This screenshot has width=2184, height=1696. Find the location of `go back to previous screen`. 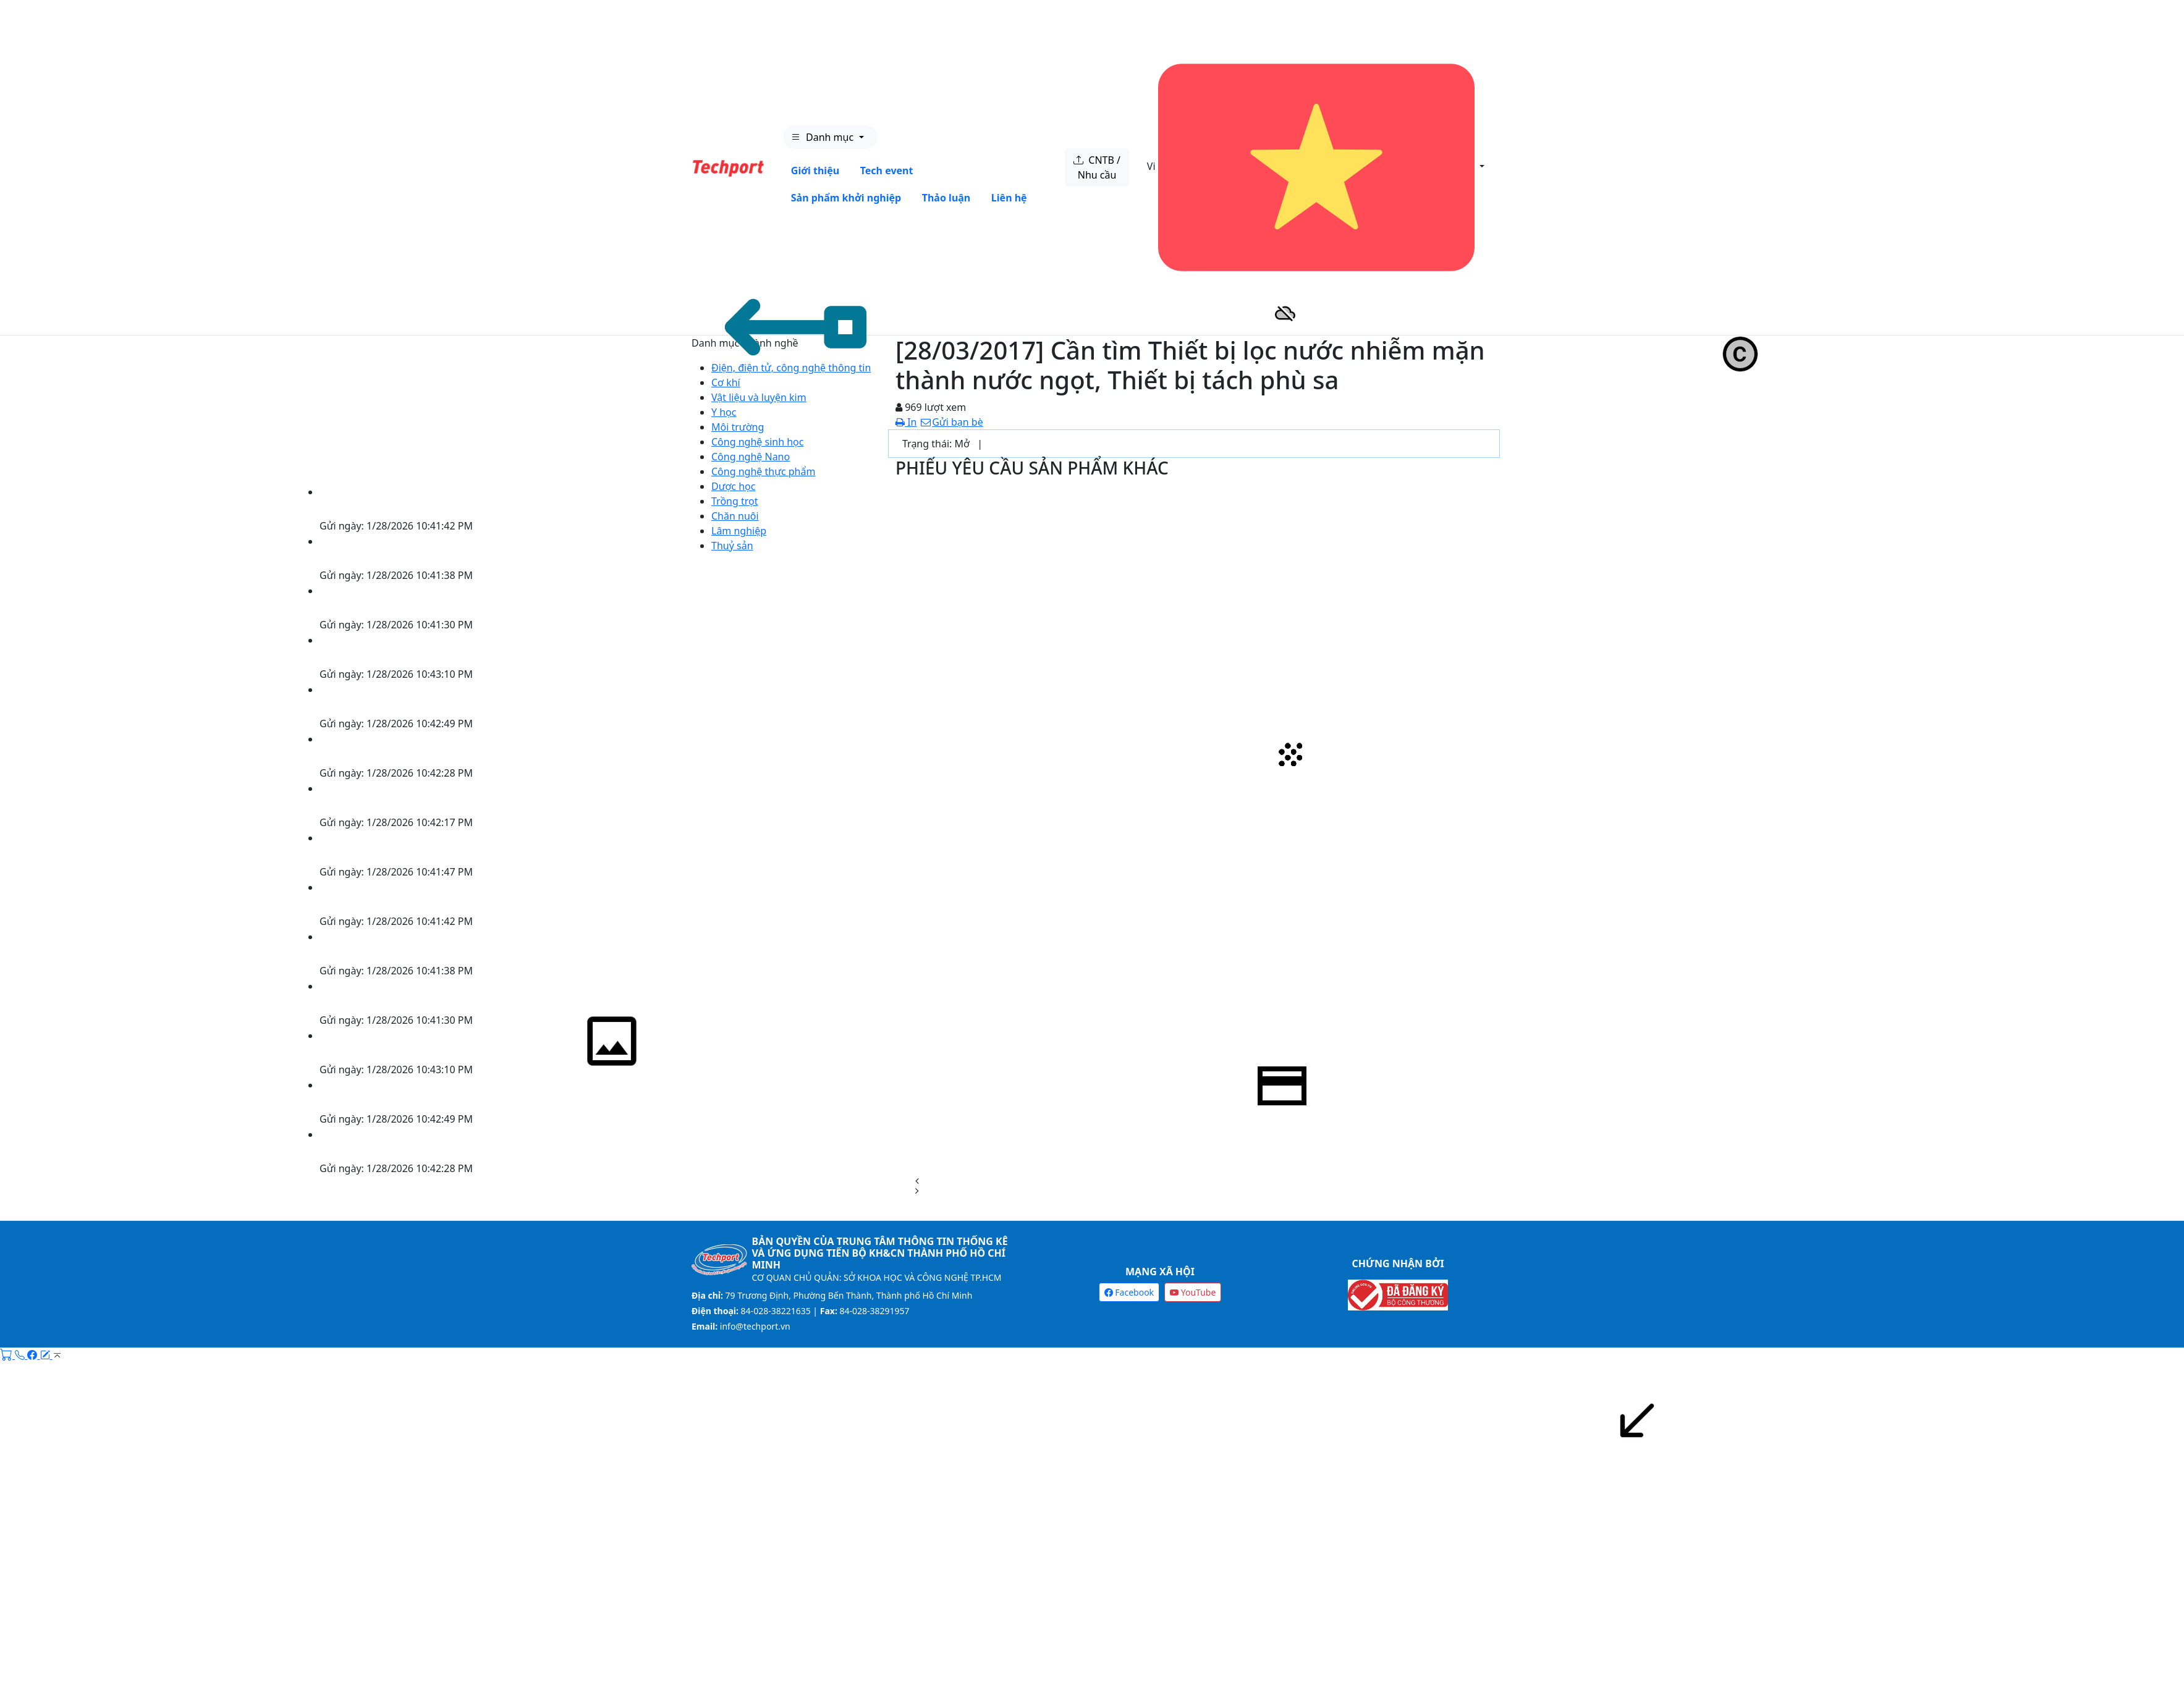

go back to previous screen is located at coordinates (795, 327).